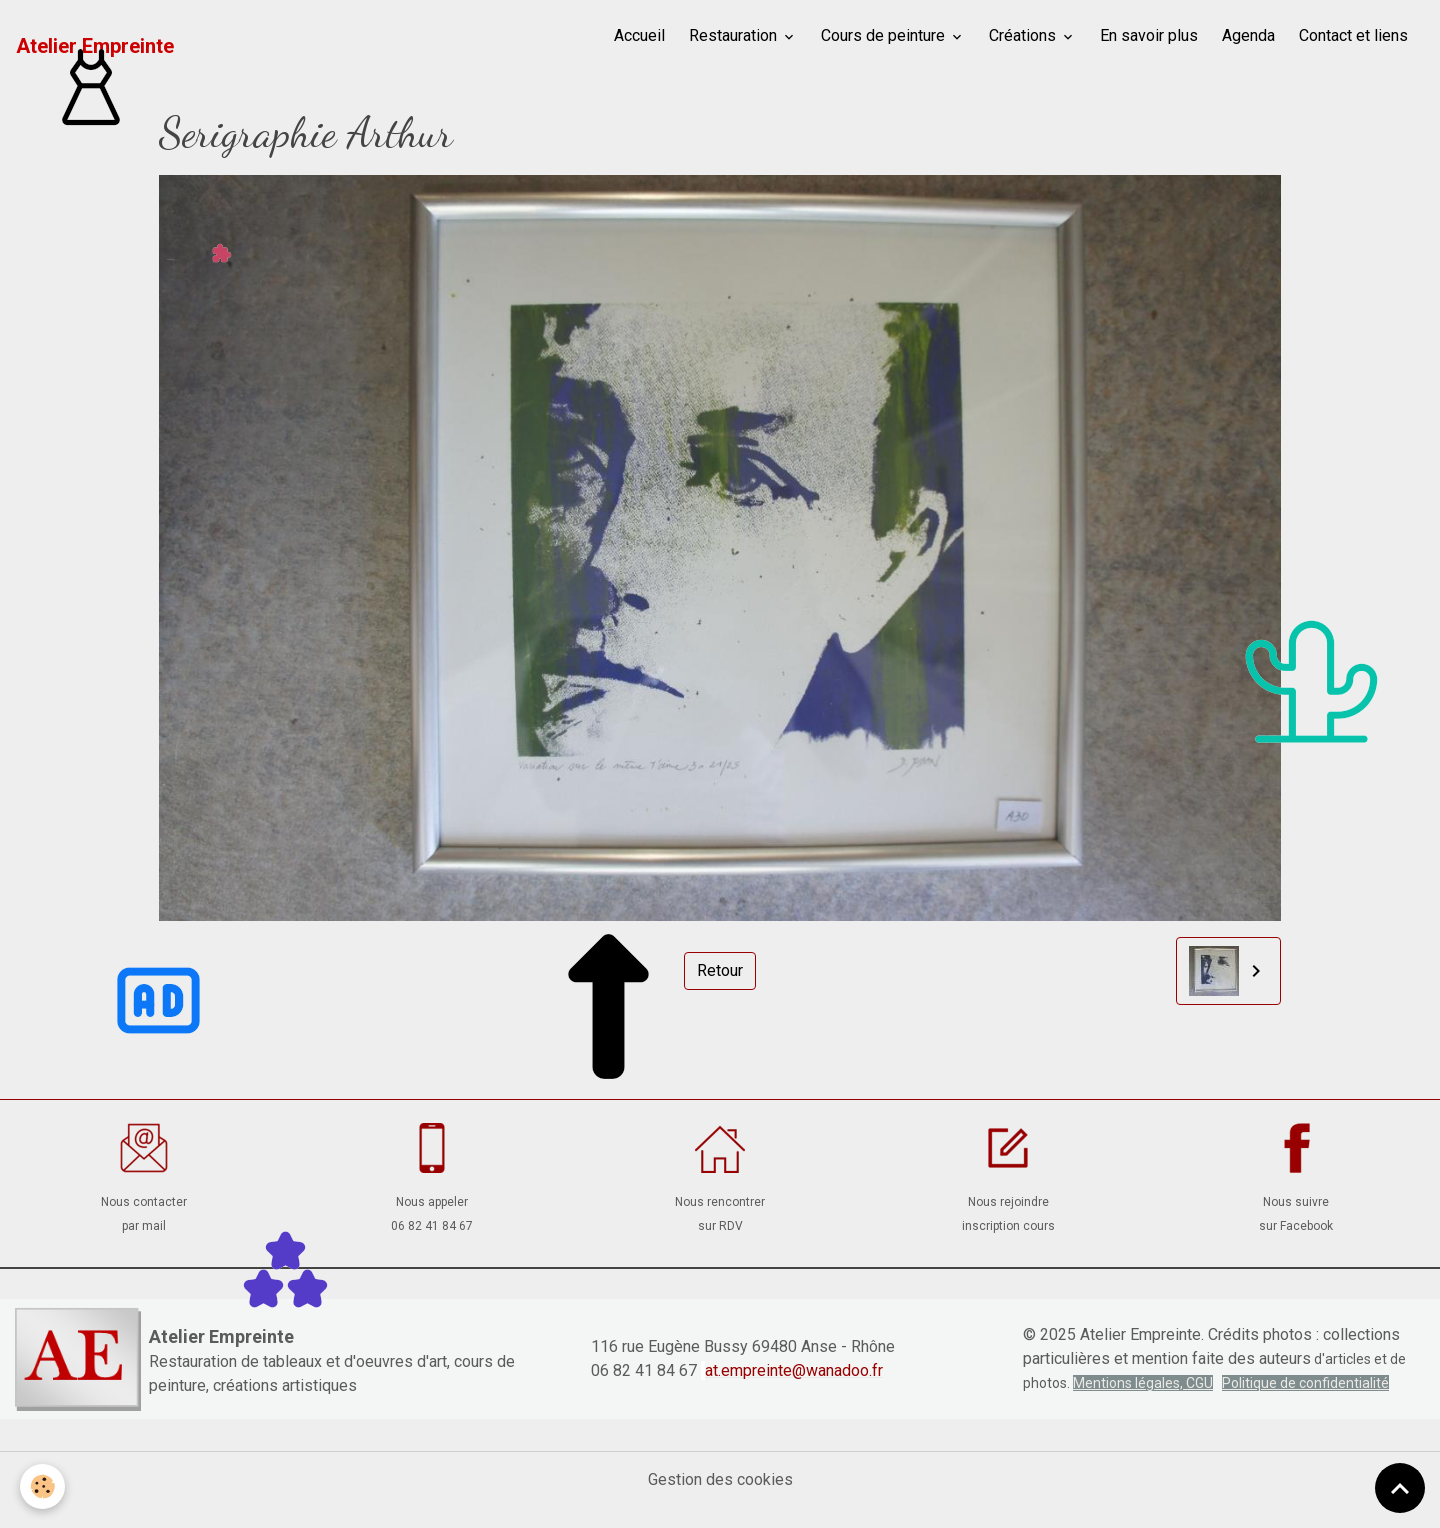  I want to click on indicates sponsored or advertisement content, so click(158, 1000).